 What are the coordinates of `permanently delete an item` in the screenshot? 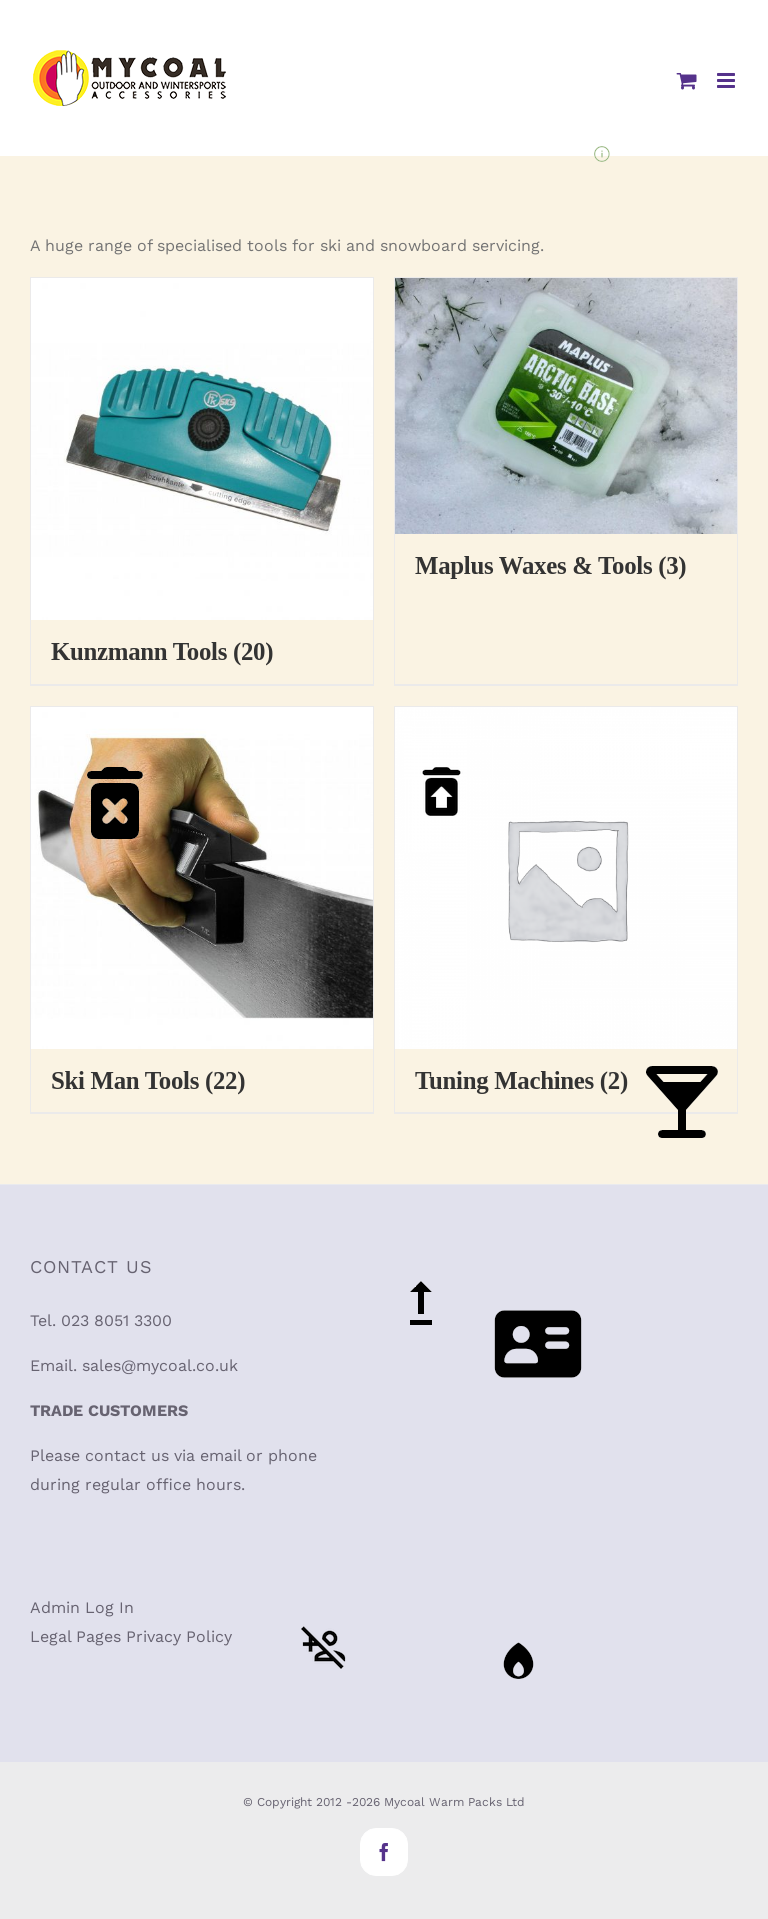 It's located at (115, 803).